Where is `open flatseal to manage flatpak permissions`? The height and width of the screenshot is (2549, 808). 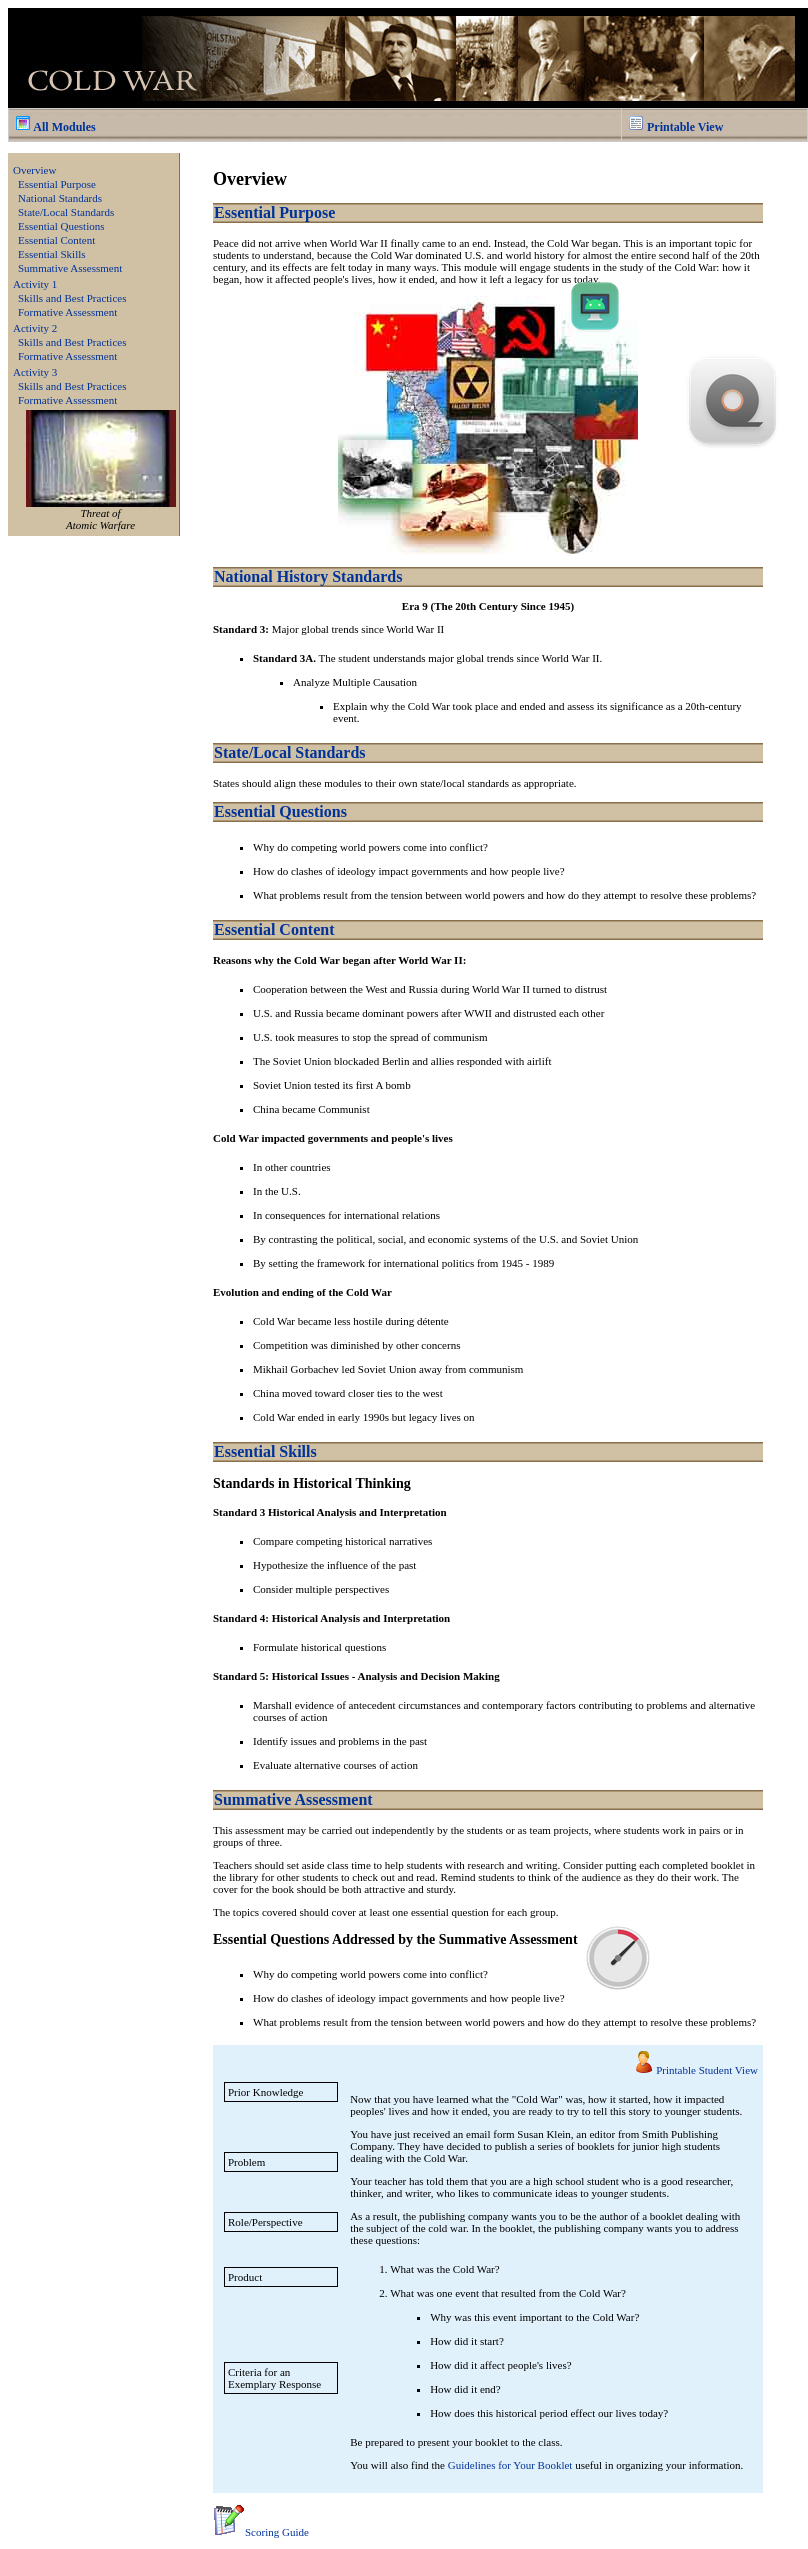
open flatseal to manage flatpak permissions is located at coordinates (732, 400).